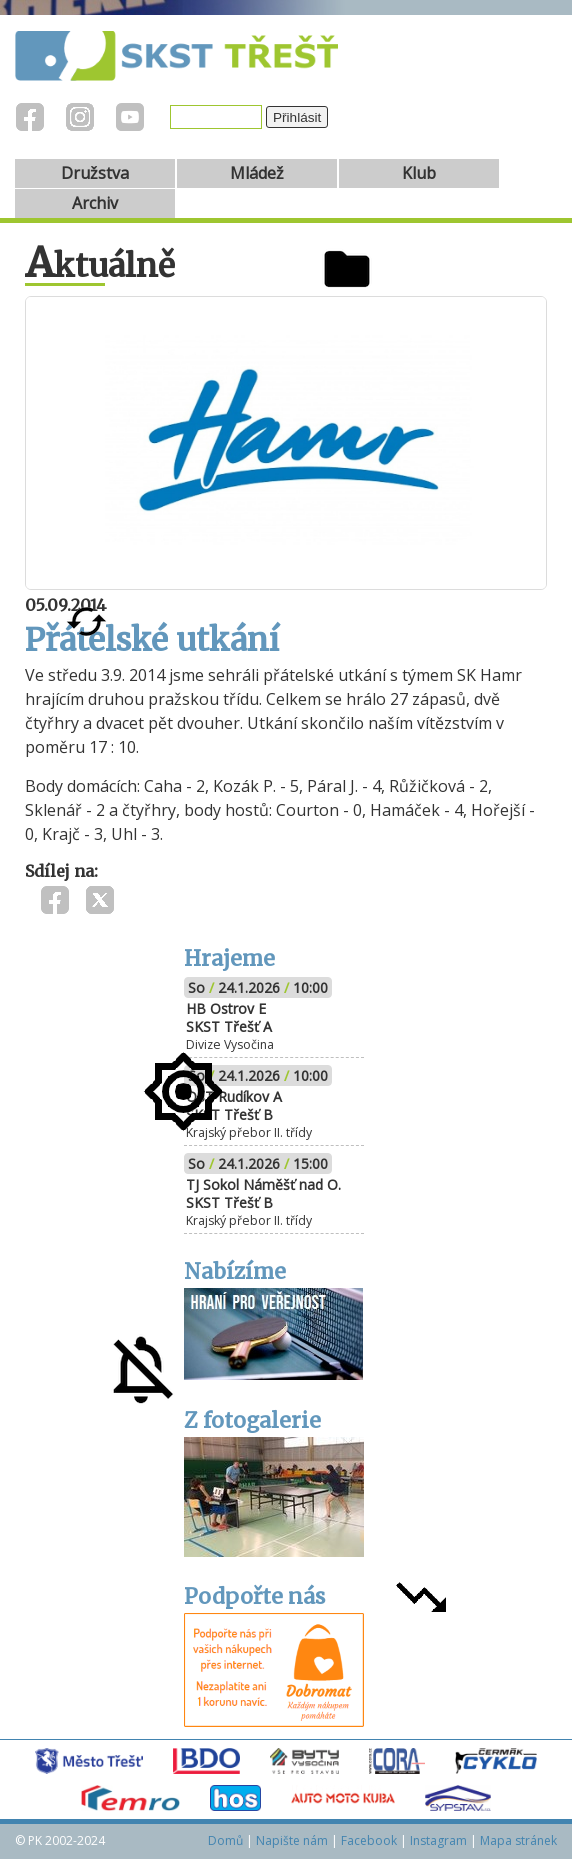 This screenshot has width=572, height=1859. I want to click on increase screen brightness, so click(183, 1091).